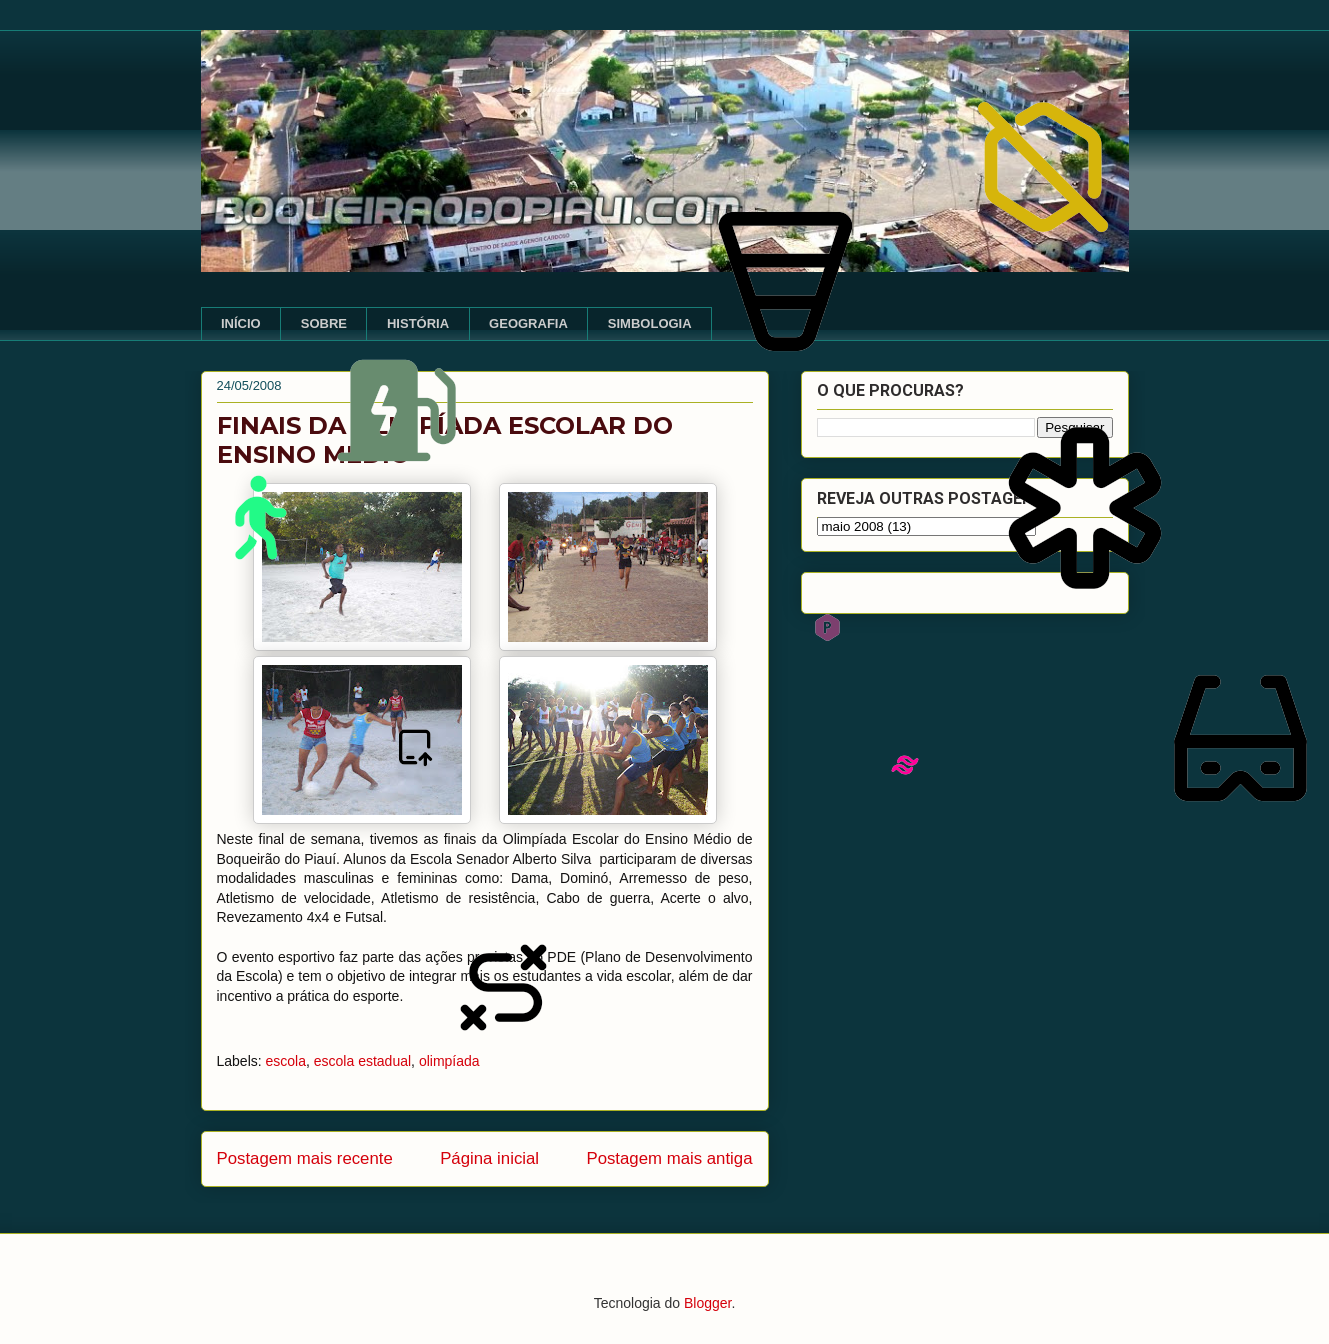 This screenshot has width=1329, height=1344. I want to click on tailwind css framework logo, so click(905, 765).